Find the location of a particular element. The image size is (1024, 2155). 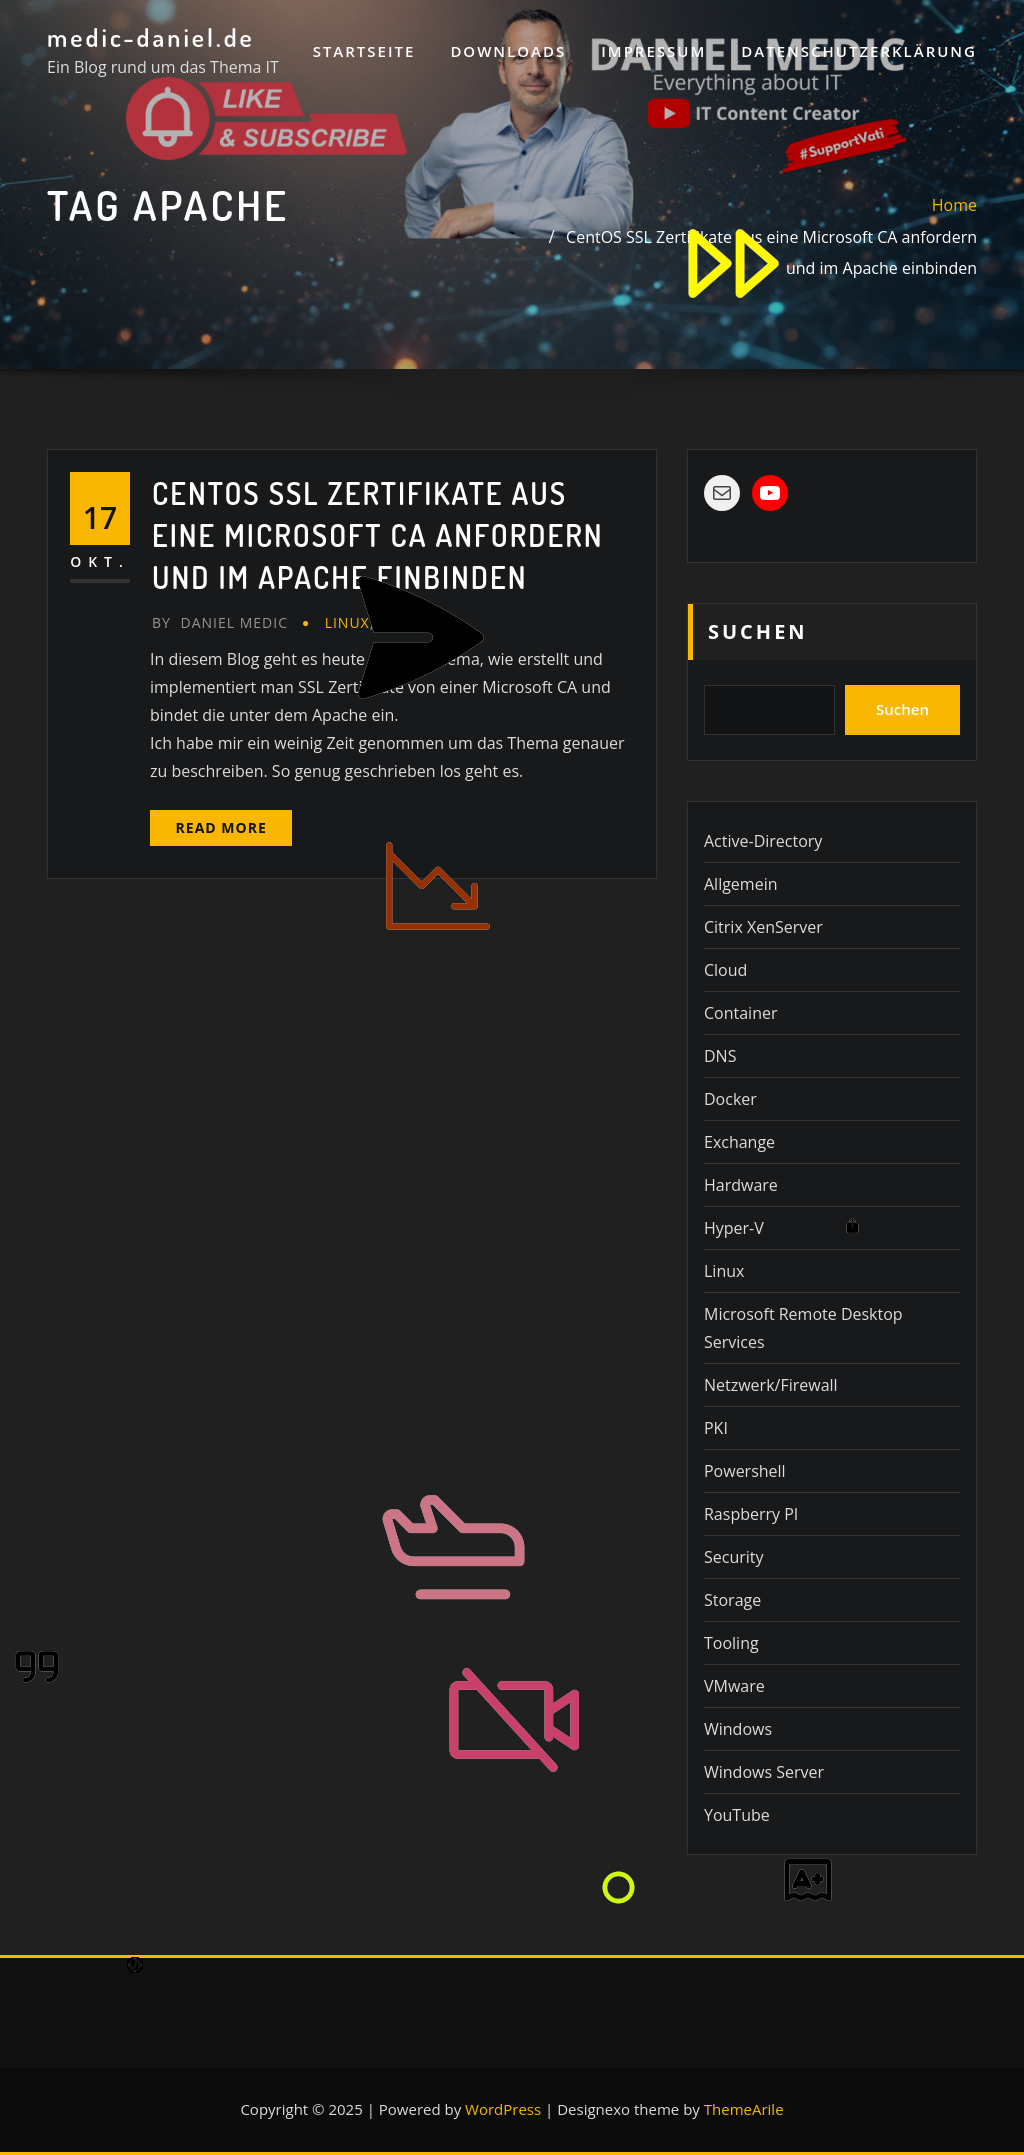

view exam or test results is located at coordinates (808, 1879).